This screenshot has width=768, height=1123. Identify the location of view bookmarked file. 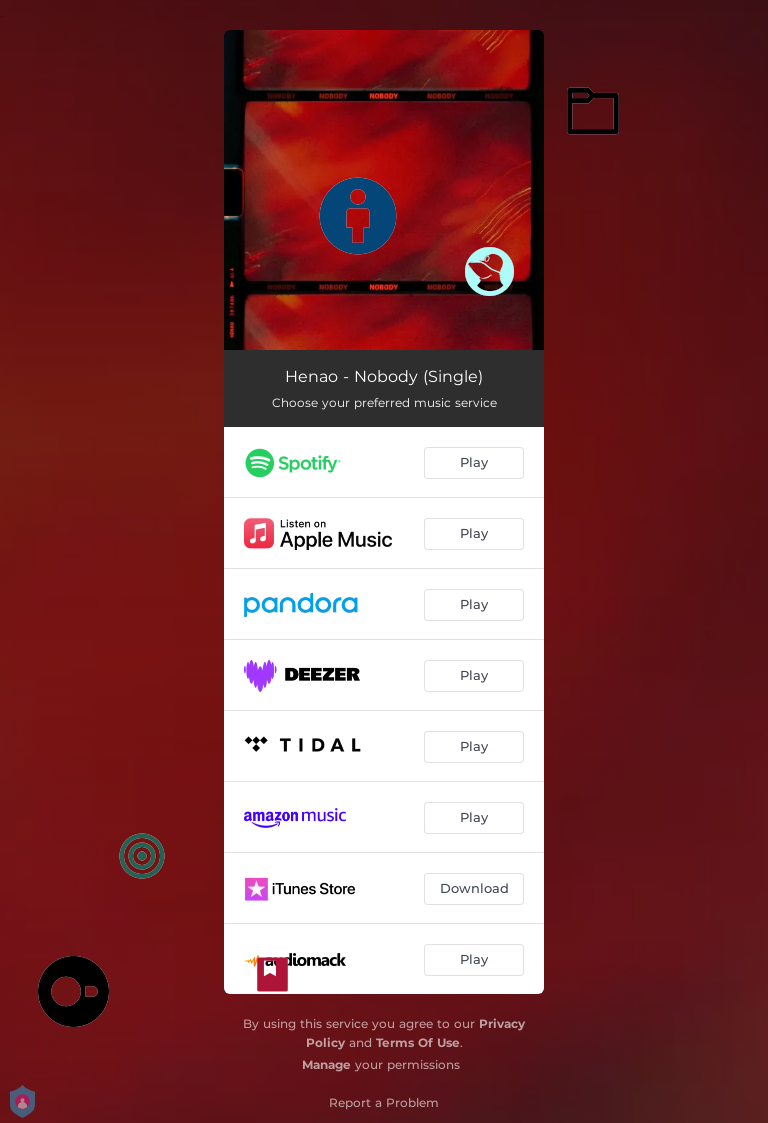
(272, 974).